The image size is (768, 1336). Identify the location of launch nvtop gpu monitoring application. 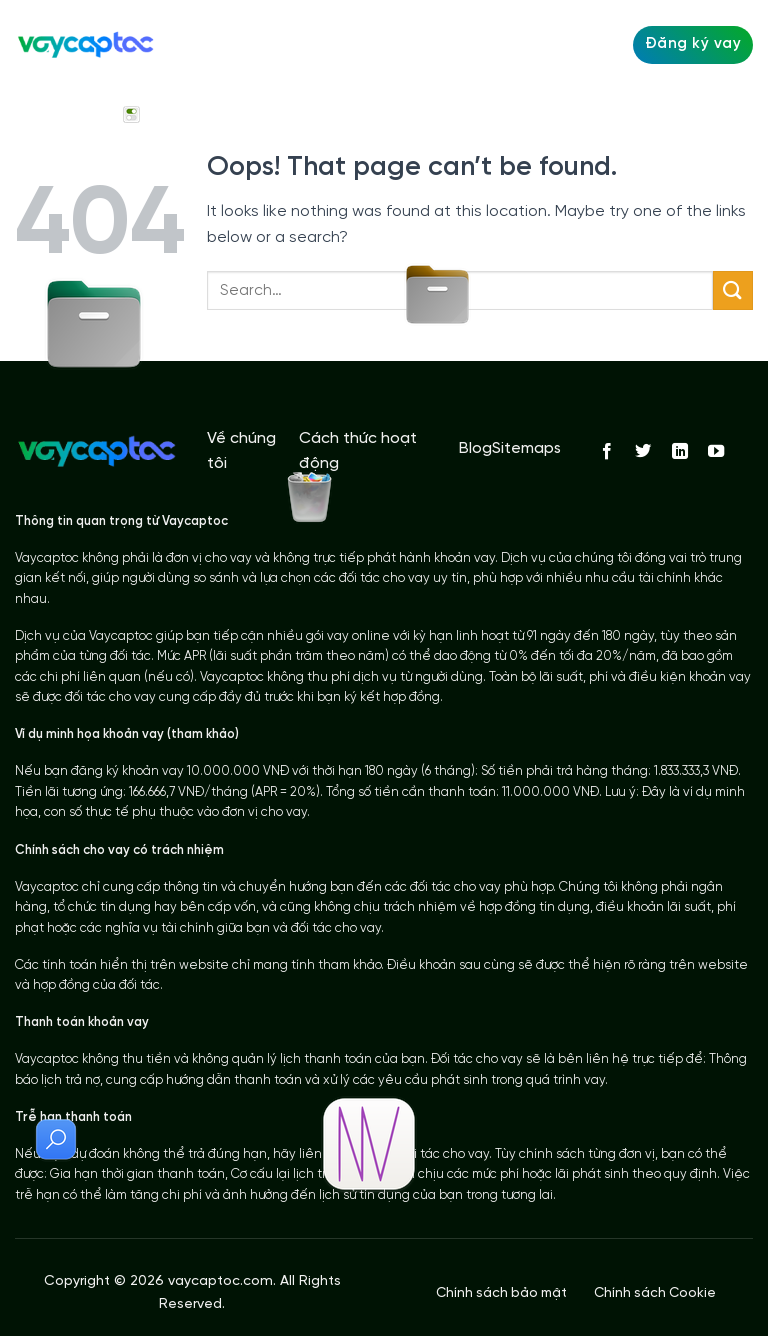
(369, 1144).